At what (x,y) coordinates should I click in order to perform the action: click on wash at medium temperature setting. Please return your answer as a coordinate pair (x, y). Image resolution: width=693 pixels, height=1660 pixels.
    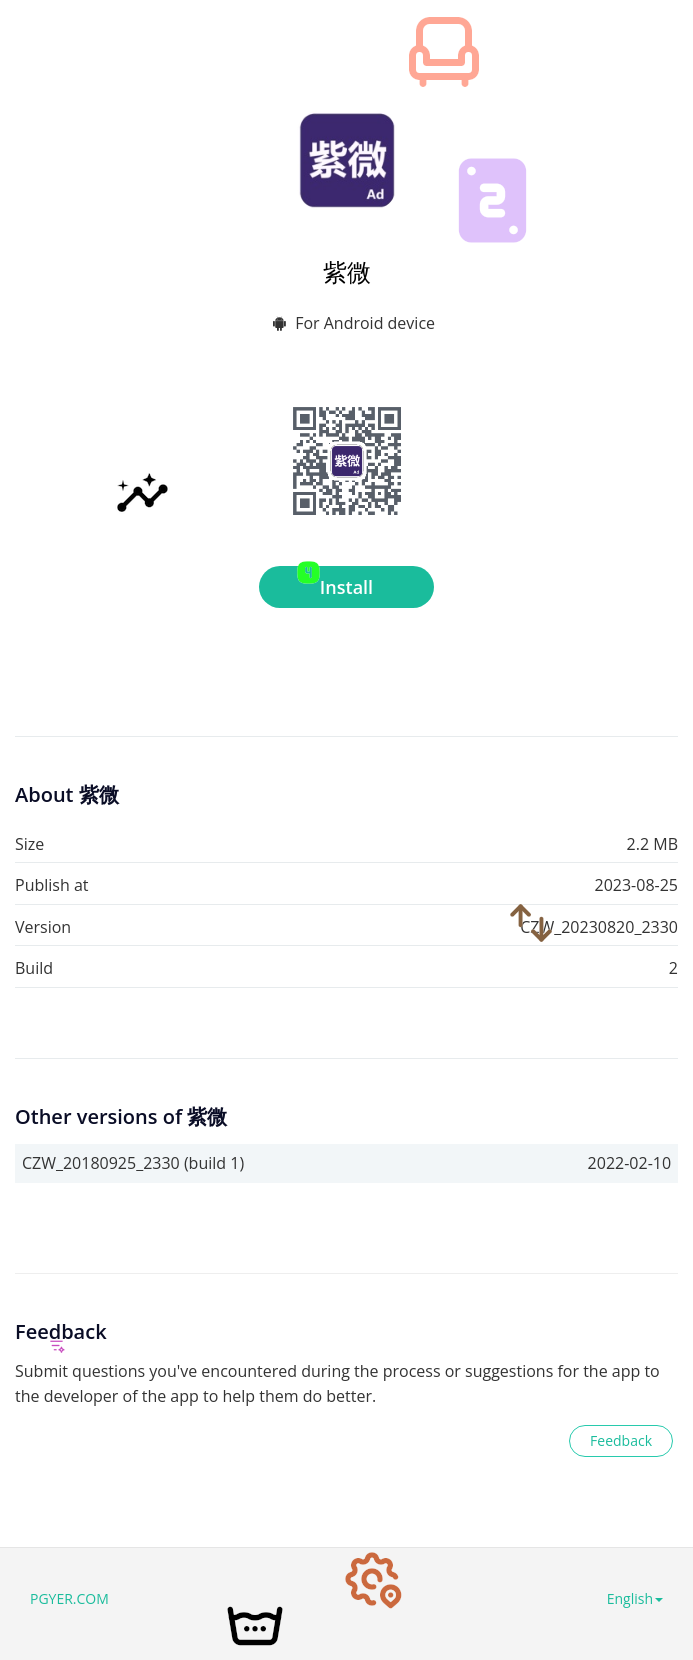
    Looking at the image, I should click on (255, 1626).